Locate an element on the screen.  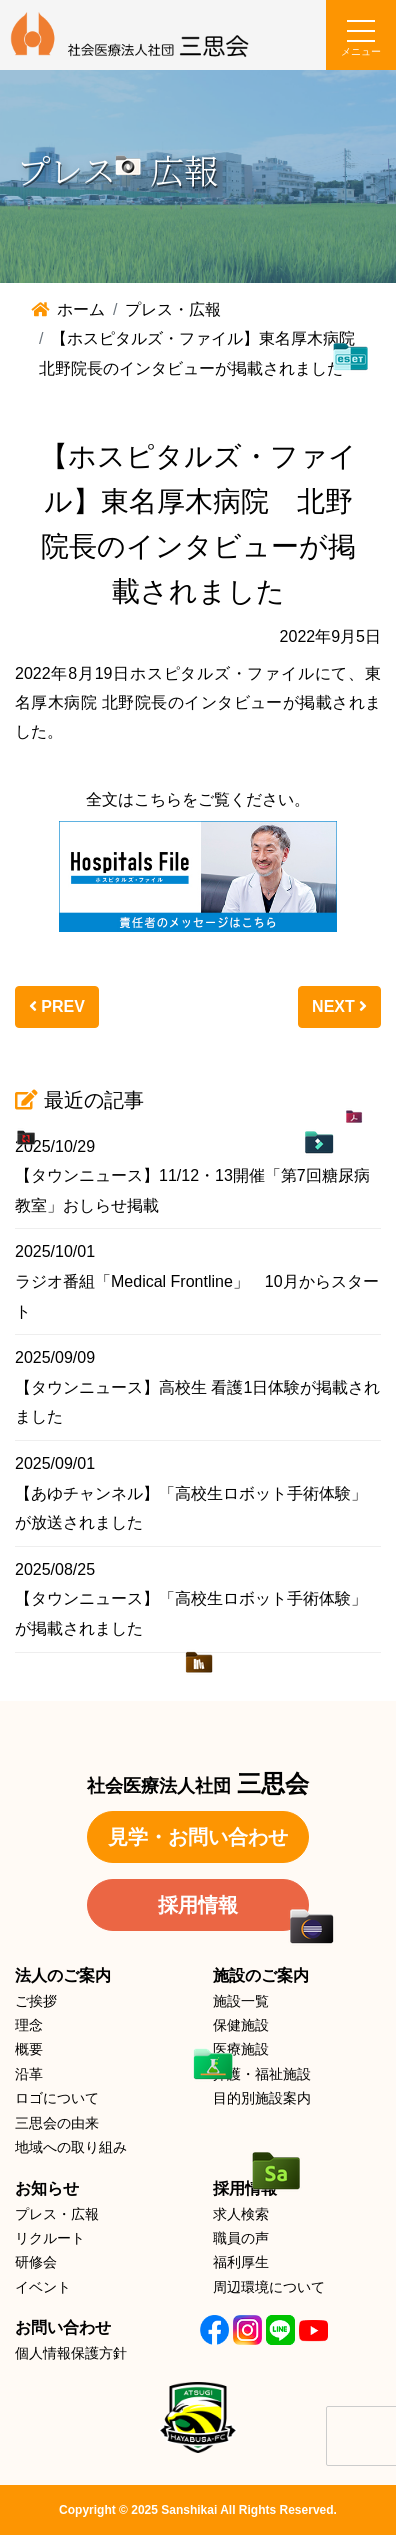
open wondershare filmora project files is located at coordinates (319, 1143).